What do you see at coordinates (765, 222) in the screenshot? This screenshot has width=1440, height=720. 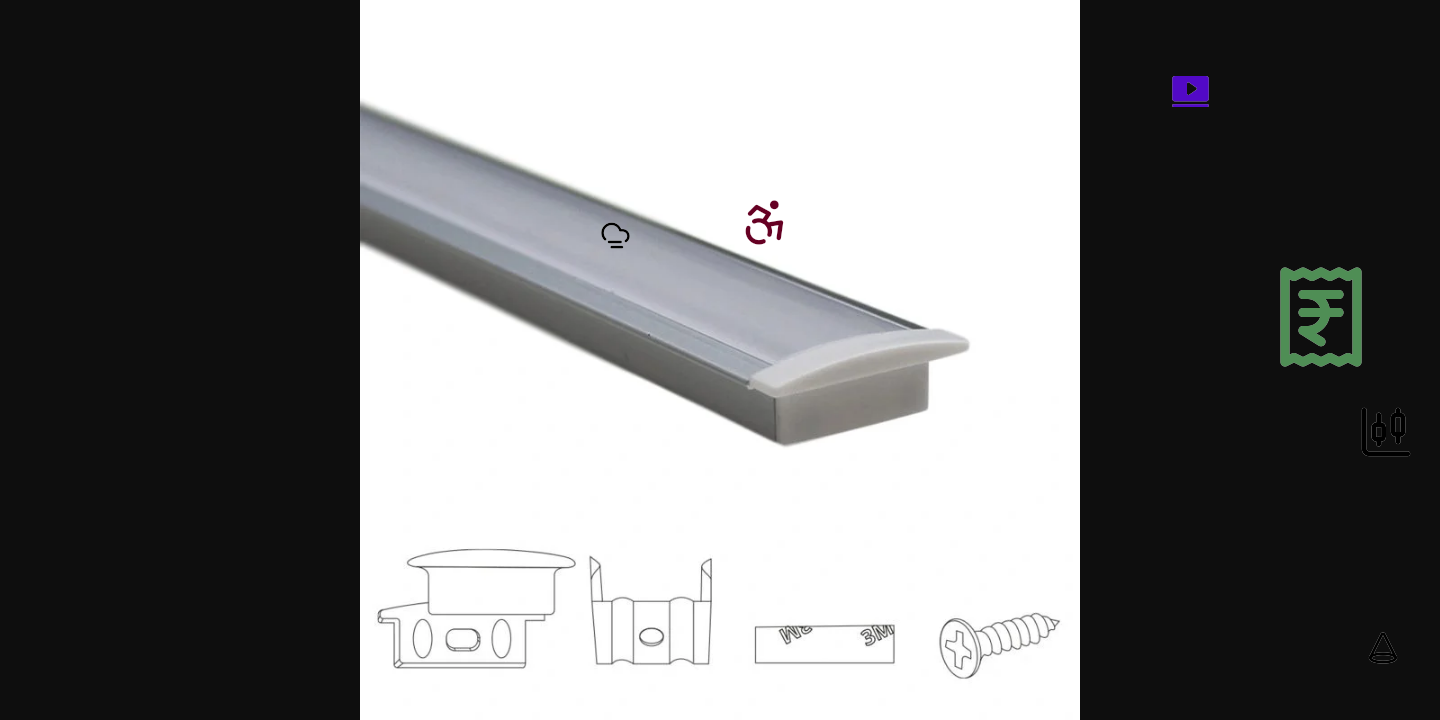 I see `access accessibility settings` at bounding box center [765, 222].